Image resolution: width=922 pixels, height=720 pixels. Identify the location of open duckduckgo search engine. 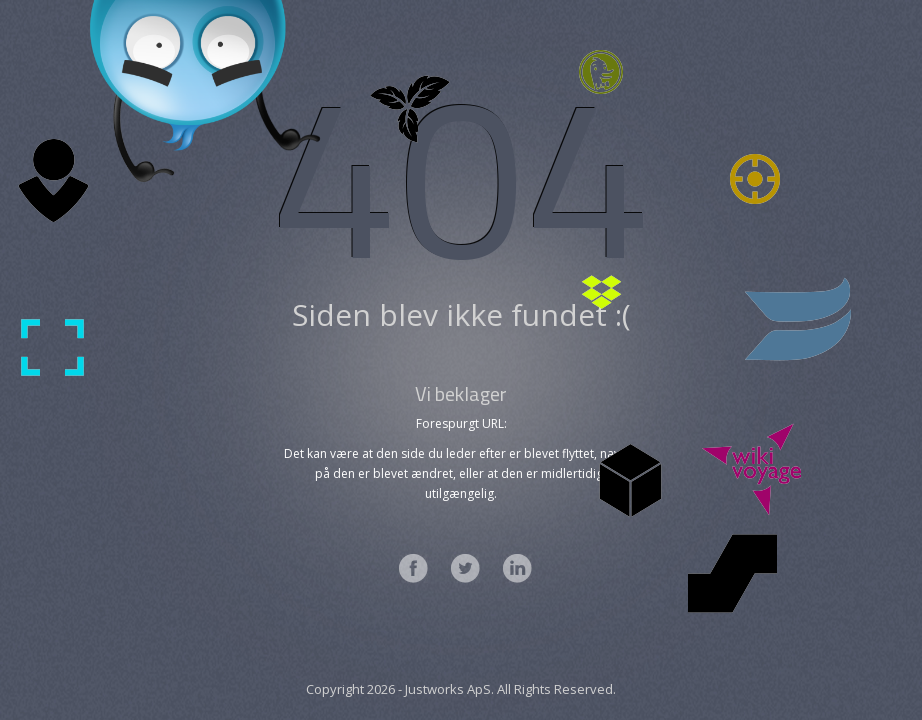
(601, 72).